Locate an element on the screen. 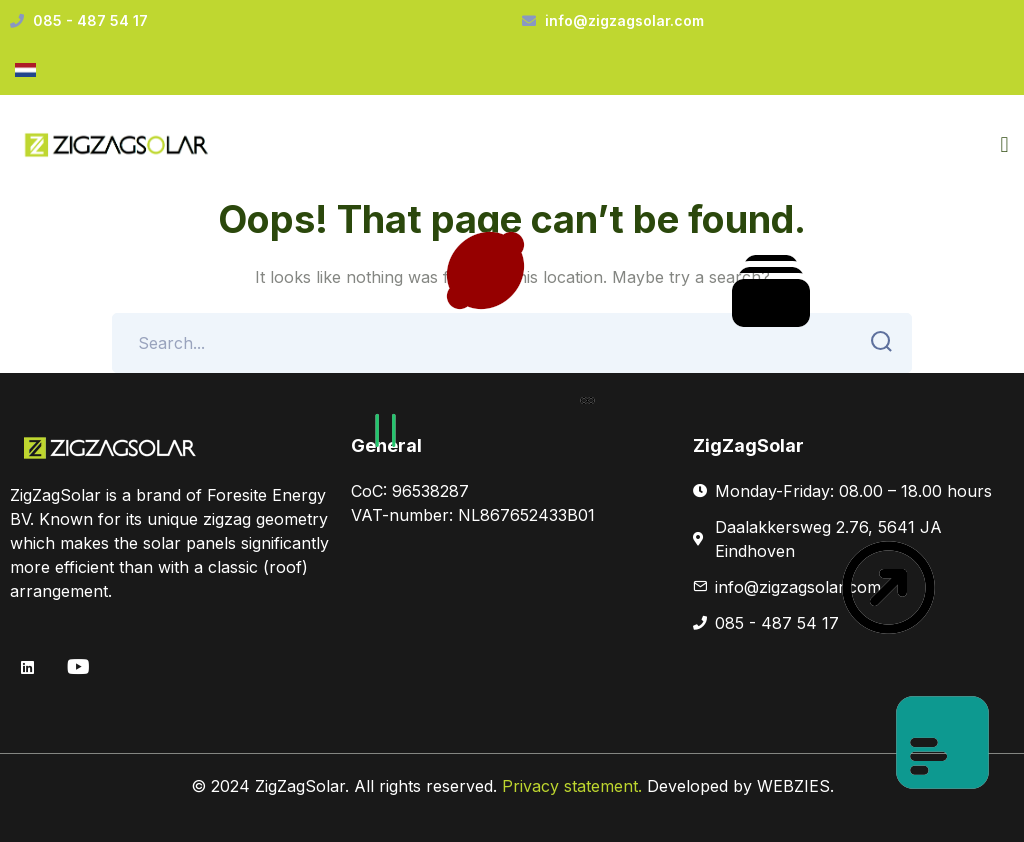 The image size is (1024, 842). view stacked items or layers is located at coordinates (771, 291).